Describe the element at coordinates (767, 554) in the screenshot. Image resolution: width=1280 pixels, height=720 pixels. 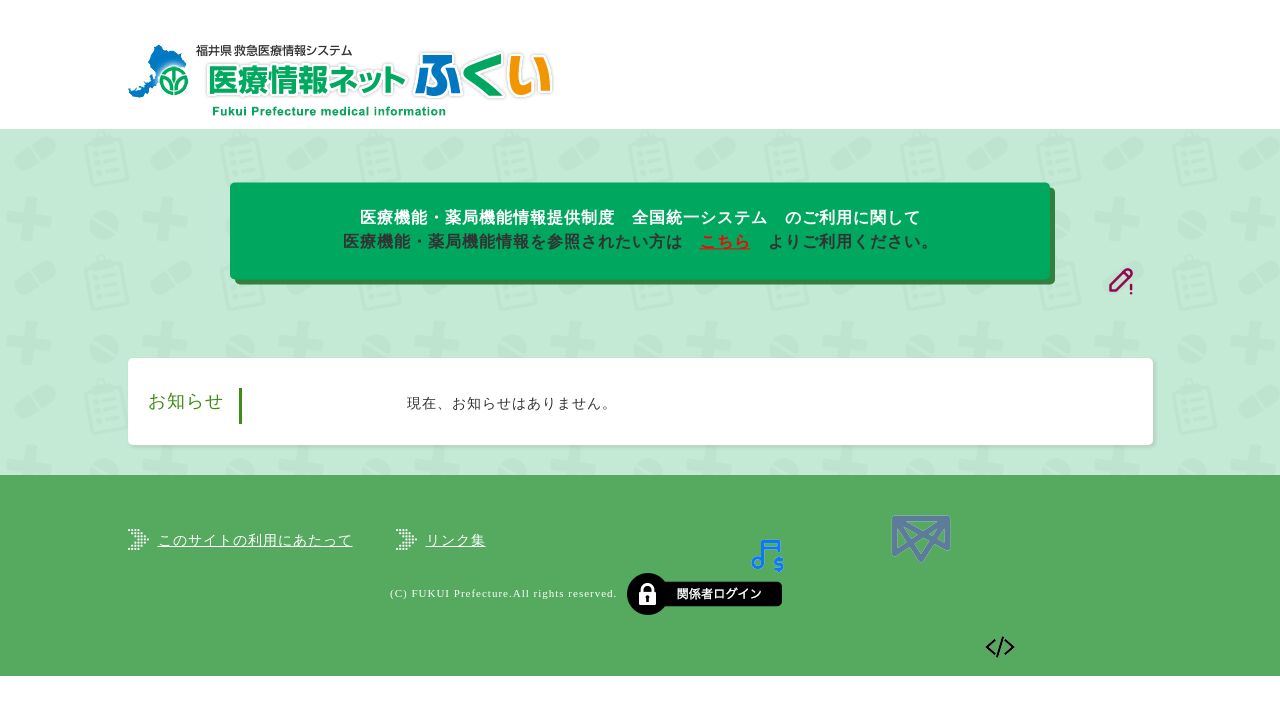
I see `purchase or buy music` at that location.